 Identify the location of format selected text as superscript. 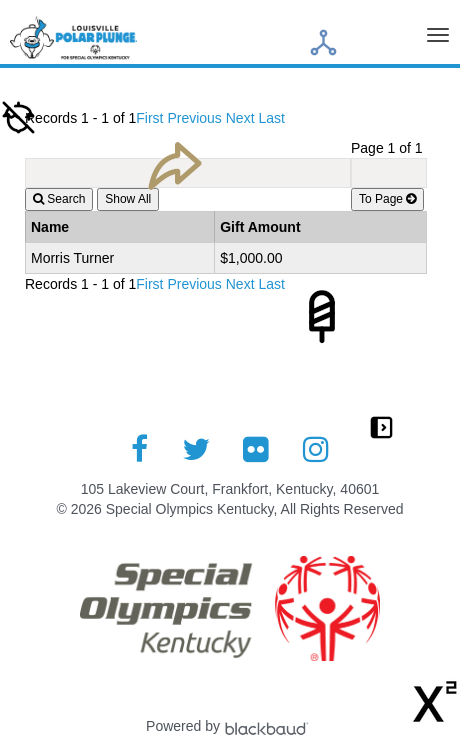
(428, 701).